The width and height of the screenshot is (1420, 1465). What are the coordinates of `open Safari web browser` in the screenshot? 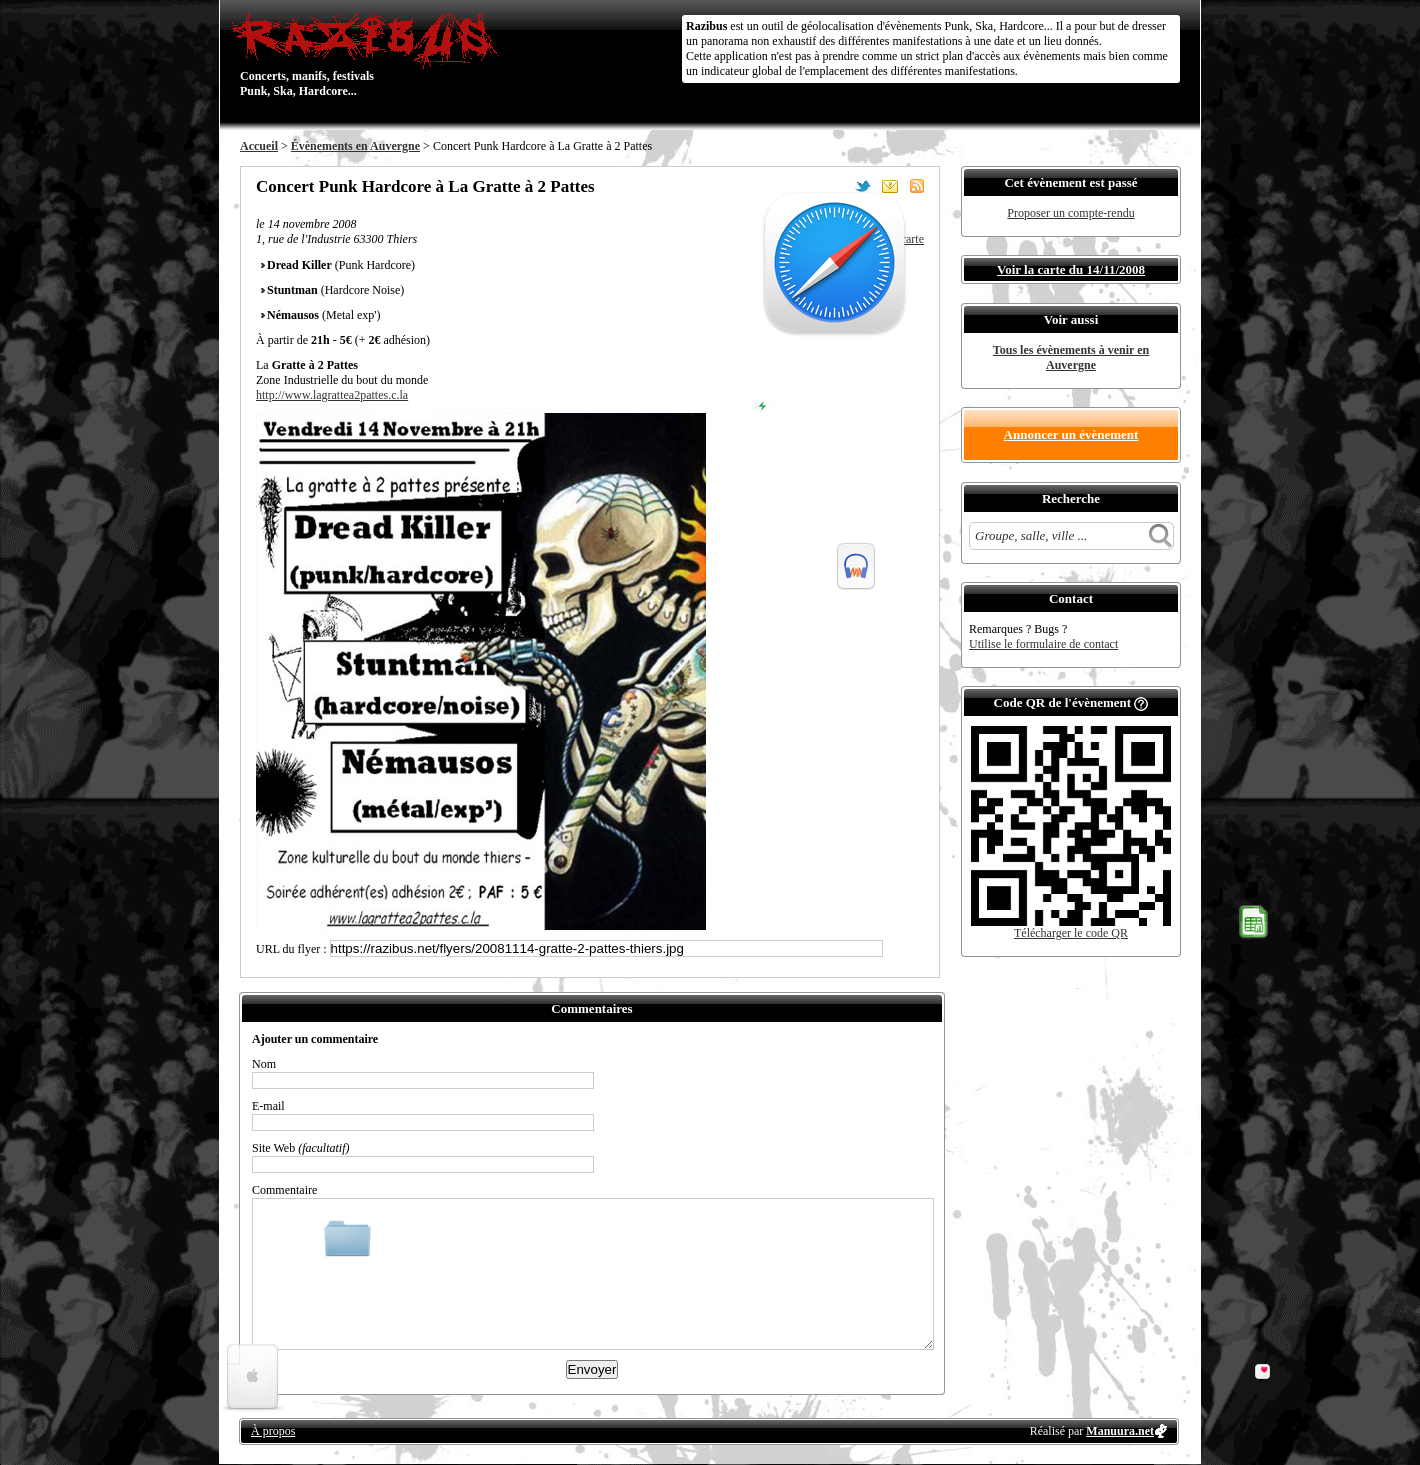 It's located at (834, 262).